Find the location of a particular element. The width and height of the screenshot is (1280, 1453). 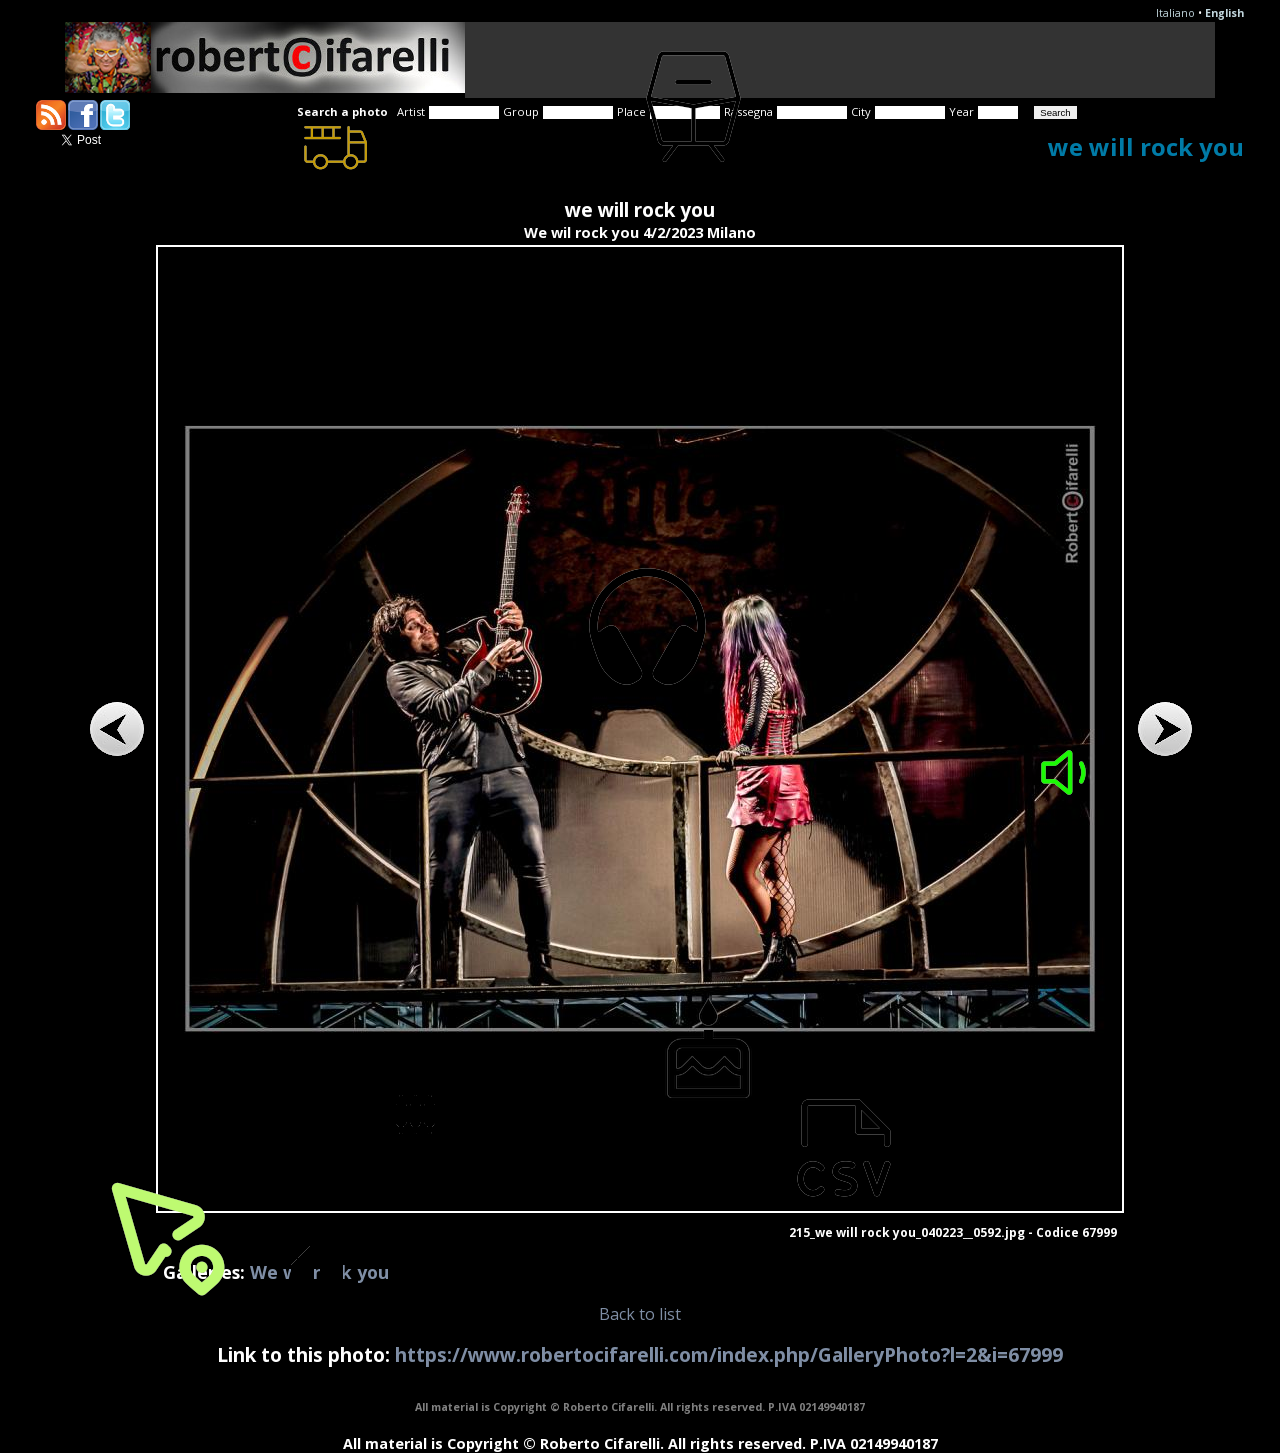

open or view a CSV file is located at coordinates (846, 1152).